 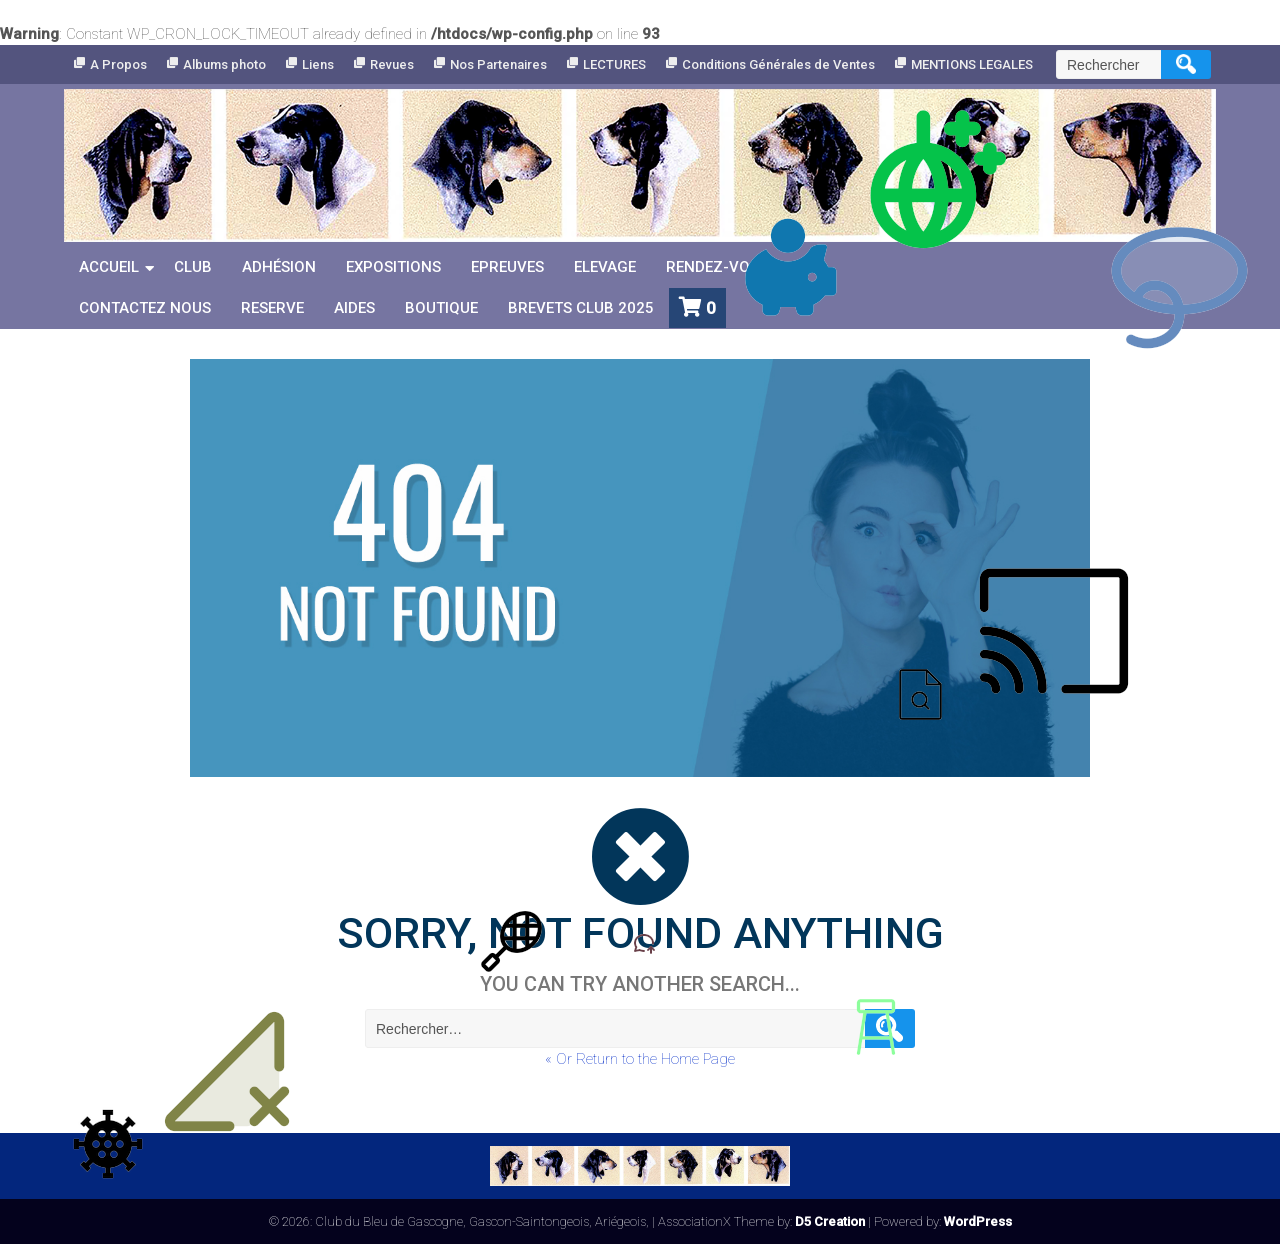 I want to click on cast your screen to another device, so click(x=1054, y=631).